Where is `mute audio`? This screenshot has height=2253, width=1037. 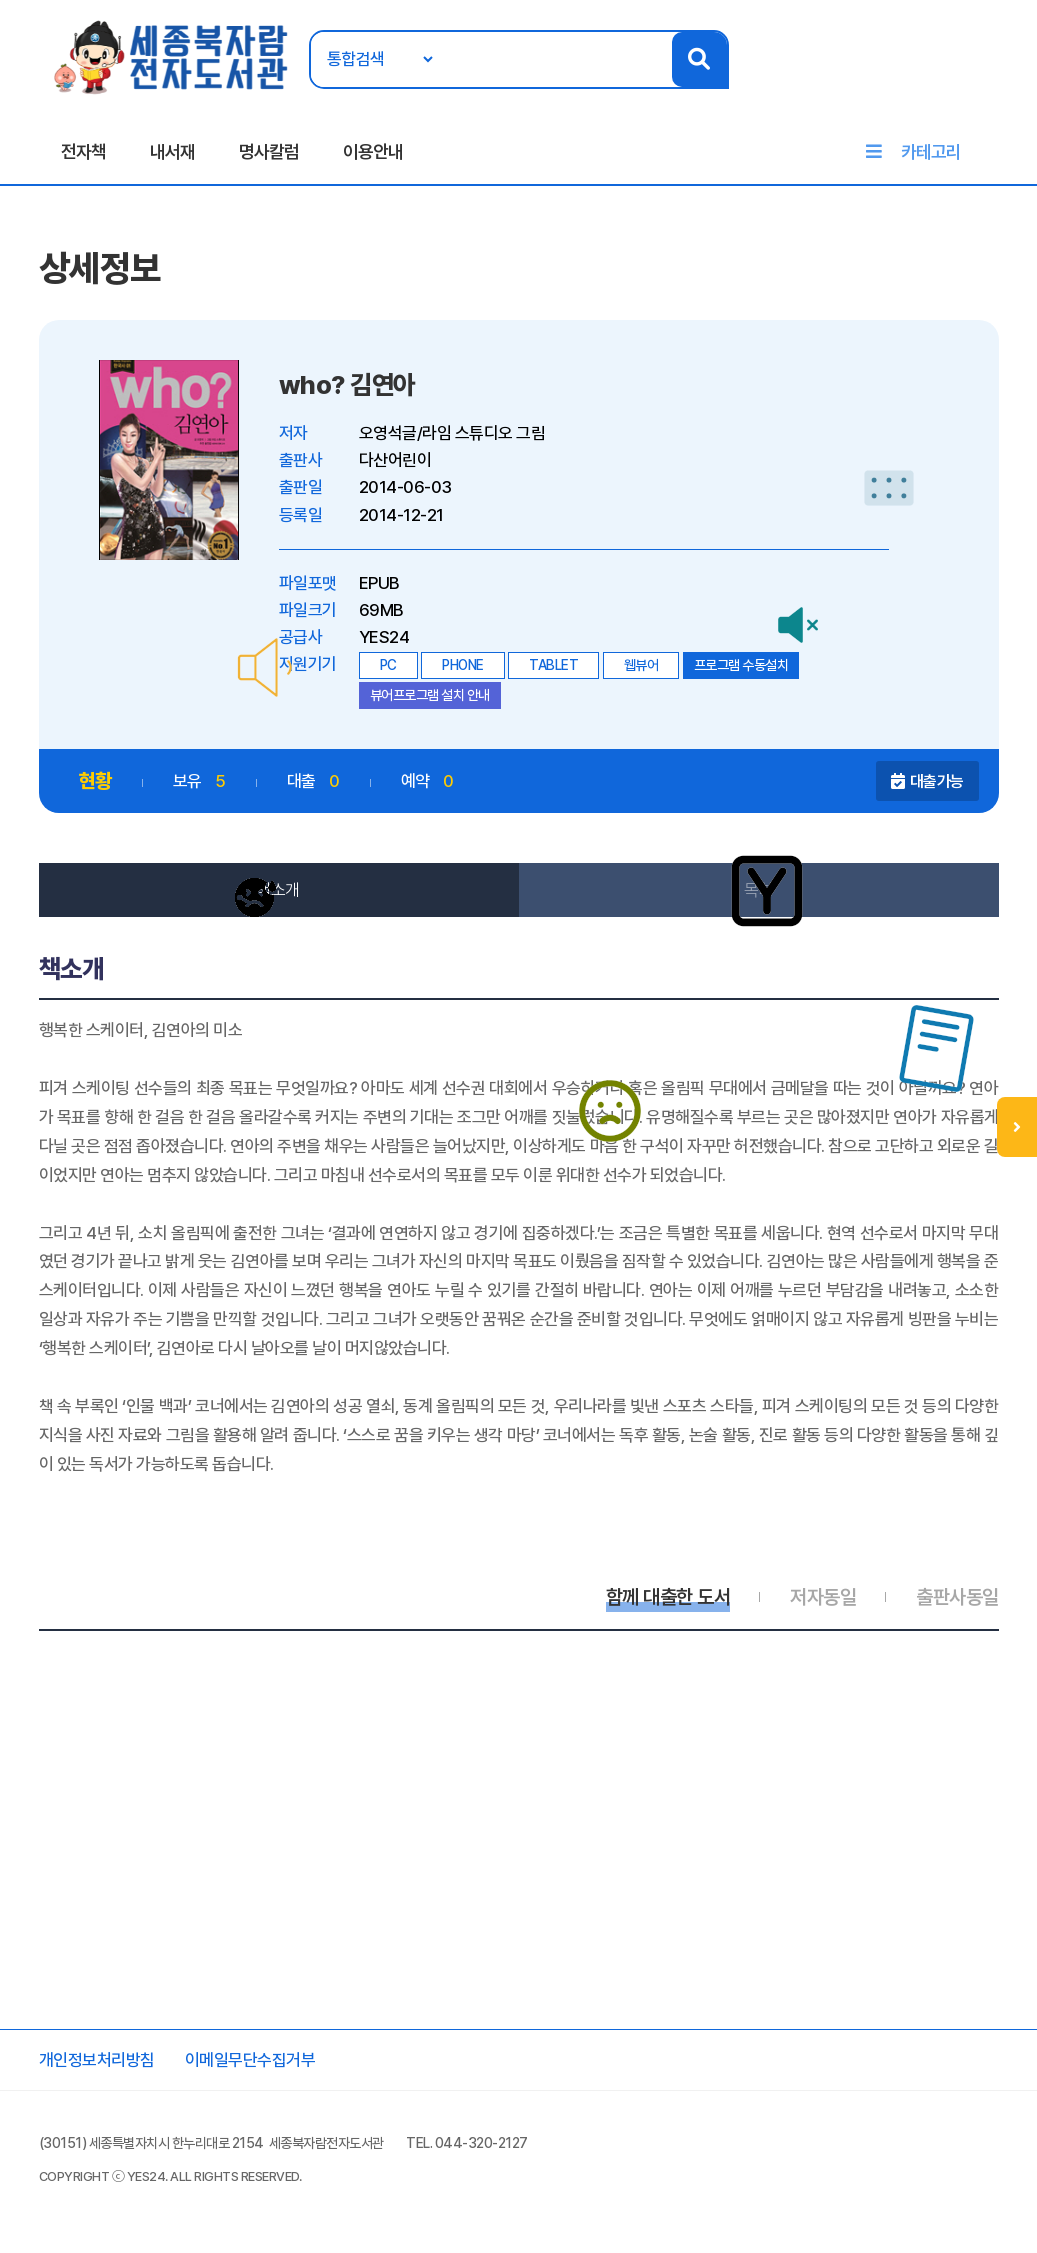 mute audio is located at coordinates (796, 625).